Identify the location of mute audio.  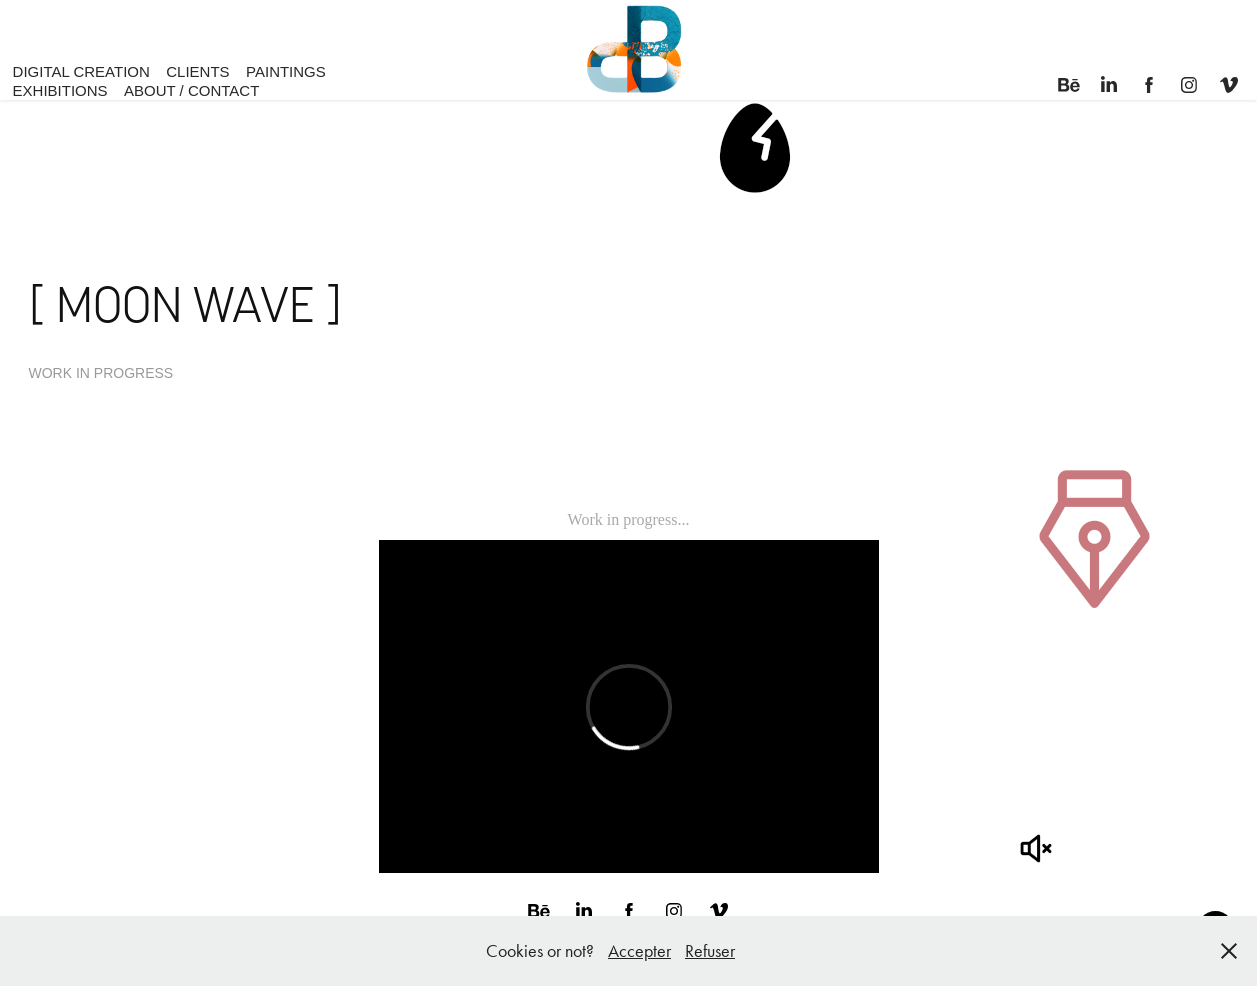
(1035, 848).